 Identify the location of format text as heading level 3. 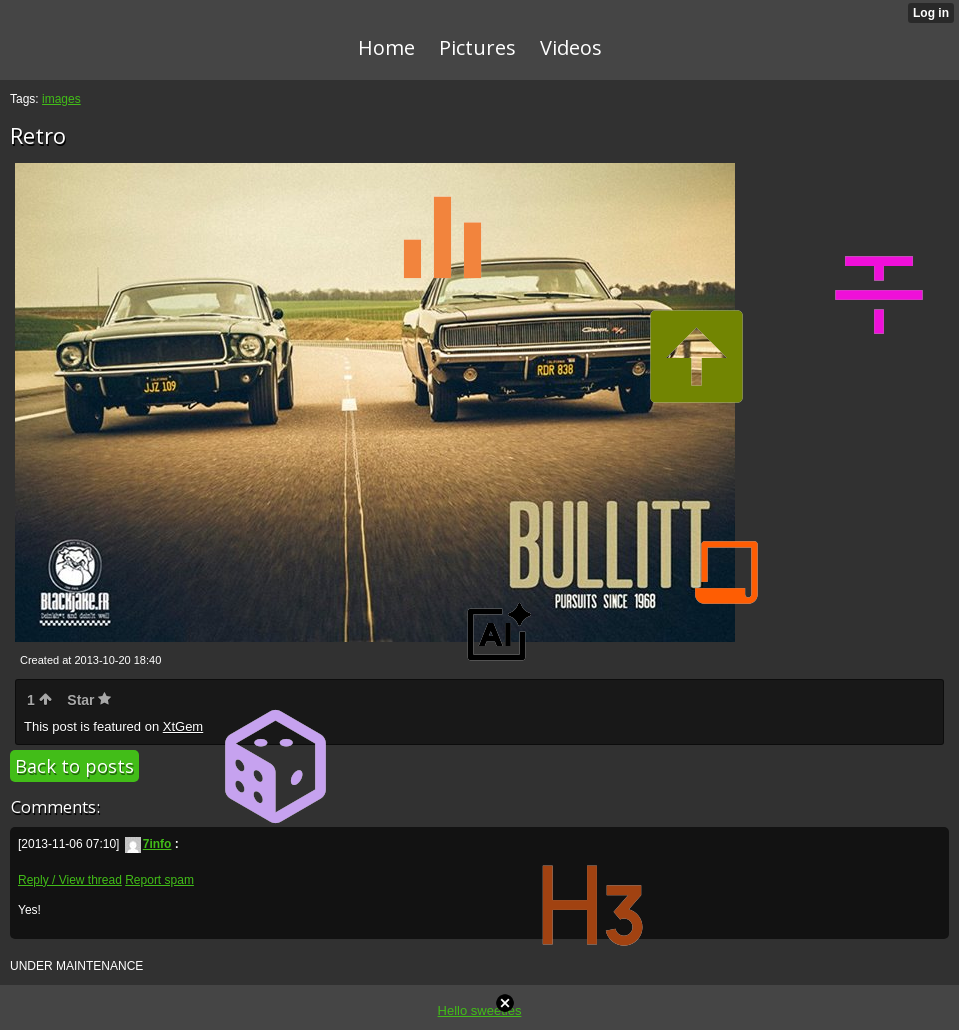
(592, 905).